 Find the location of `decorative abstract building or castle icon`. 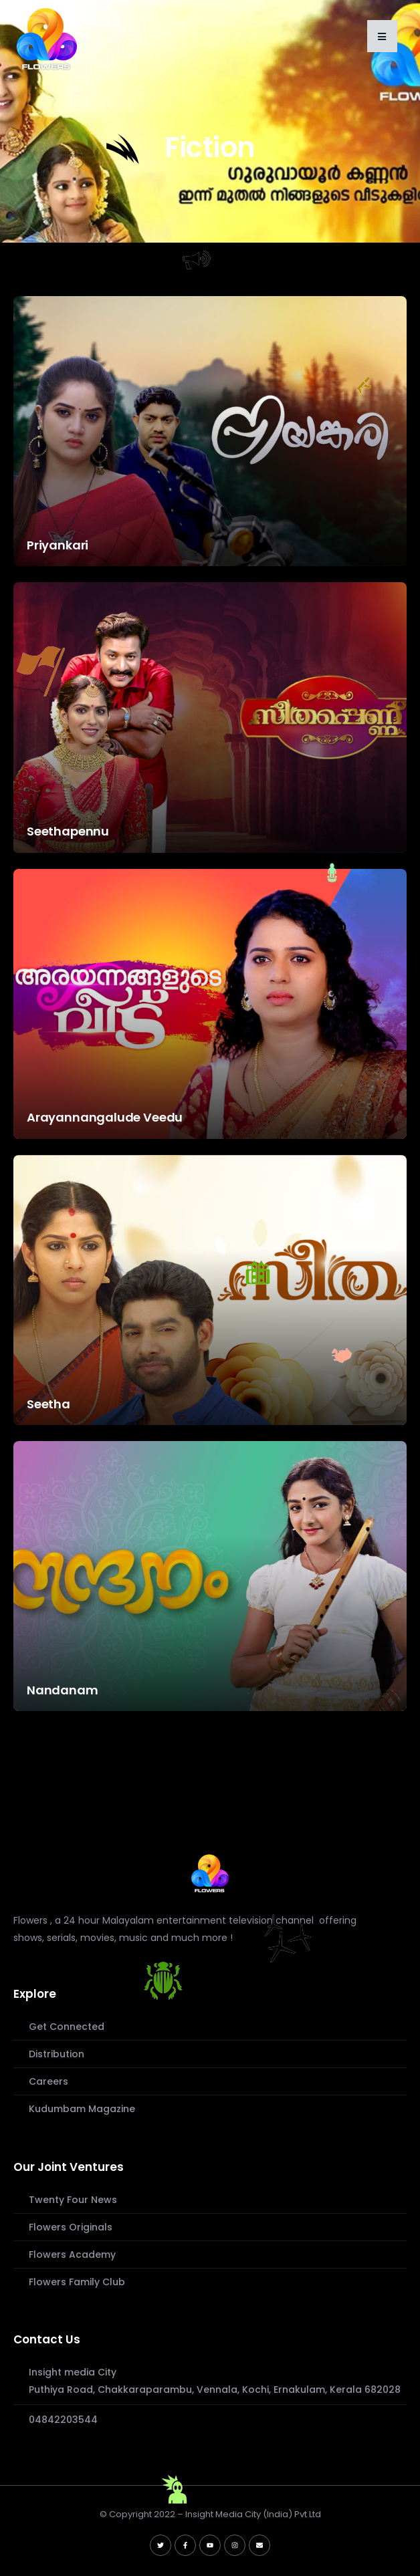

decorative abstract building or castle icon is located at coordinates (257, 1272).